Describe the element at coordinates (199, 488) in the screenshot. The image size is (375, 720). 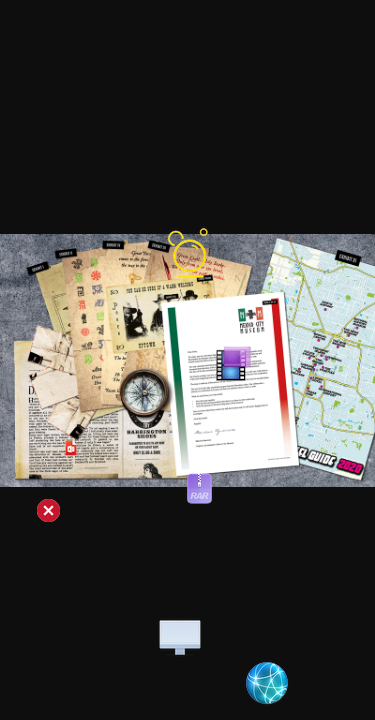
I see `a compressed RAR archive file` at that location.